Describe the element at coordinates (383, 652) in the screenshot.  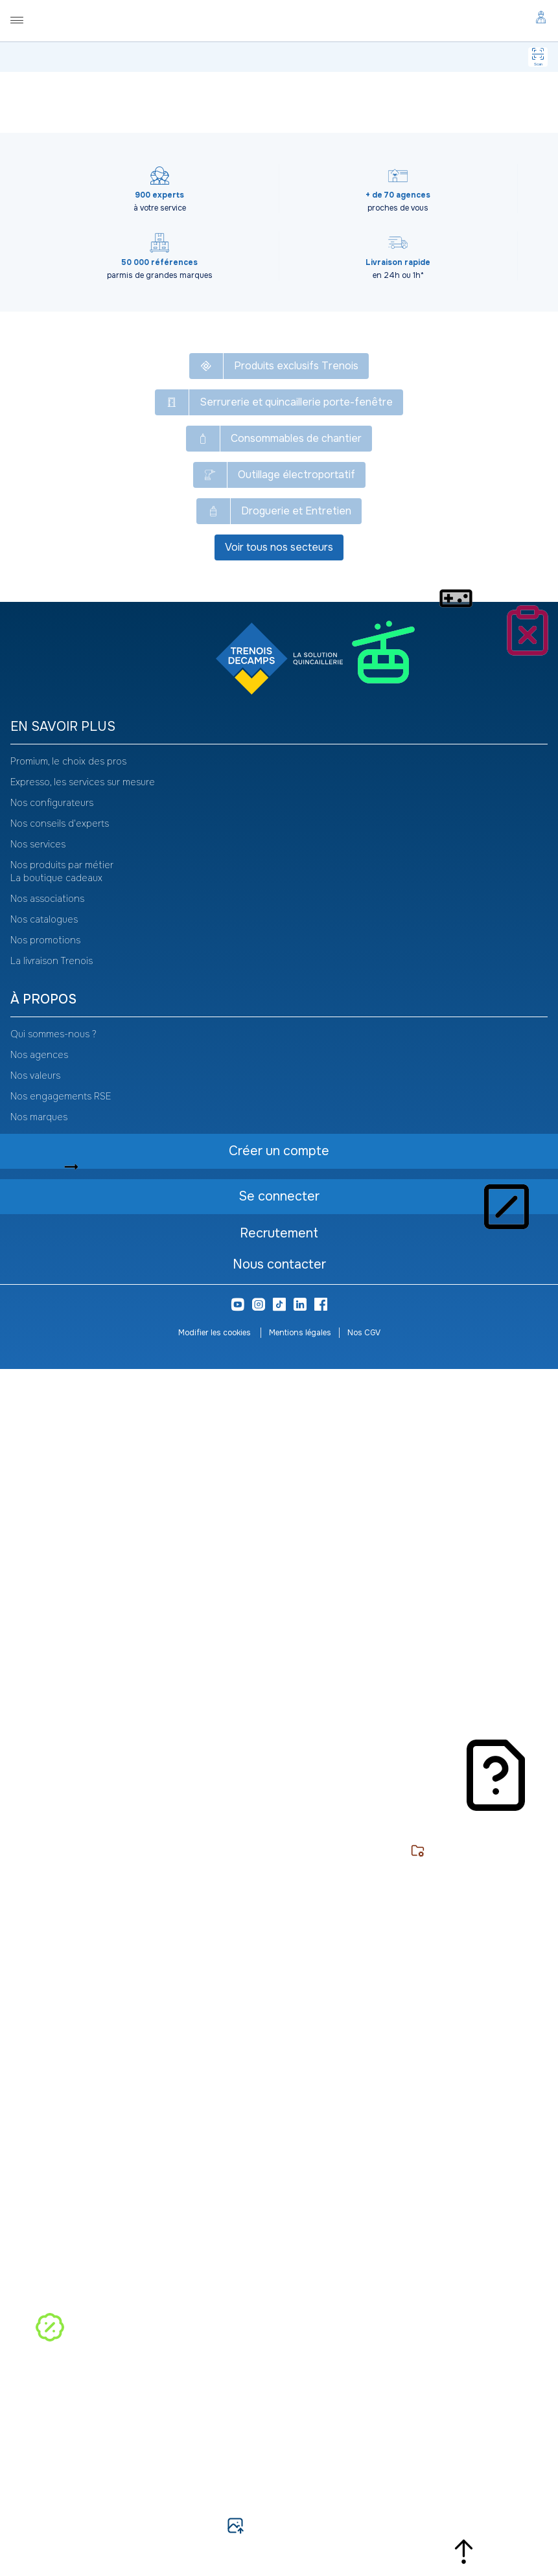
I see `access cable car or gondola transit options` at that location.